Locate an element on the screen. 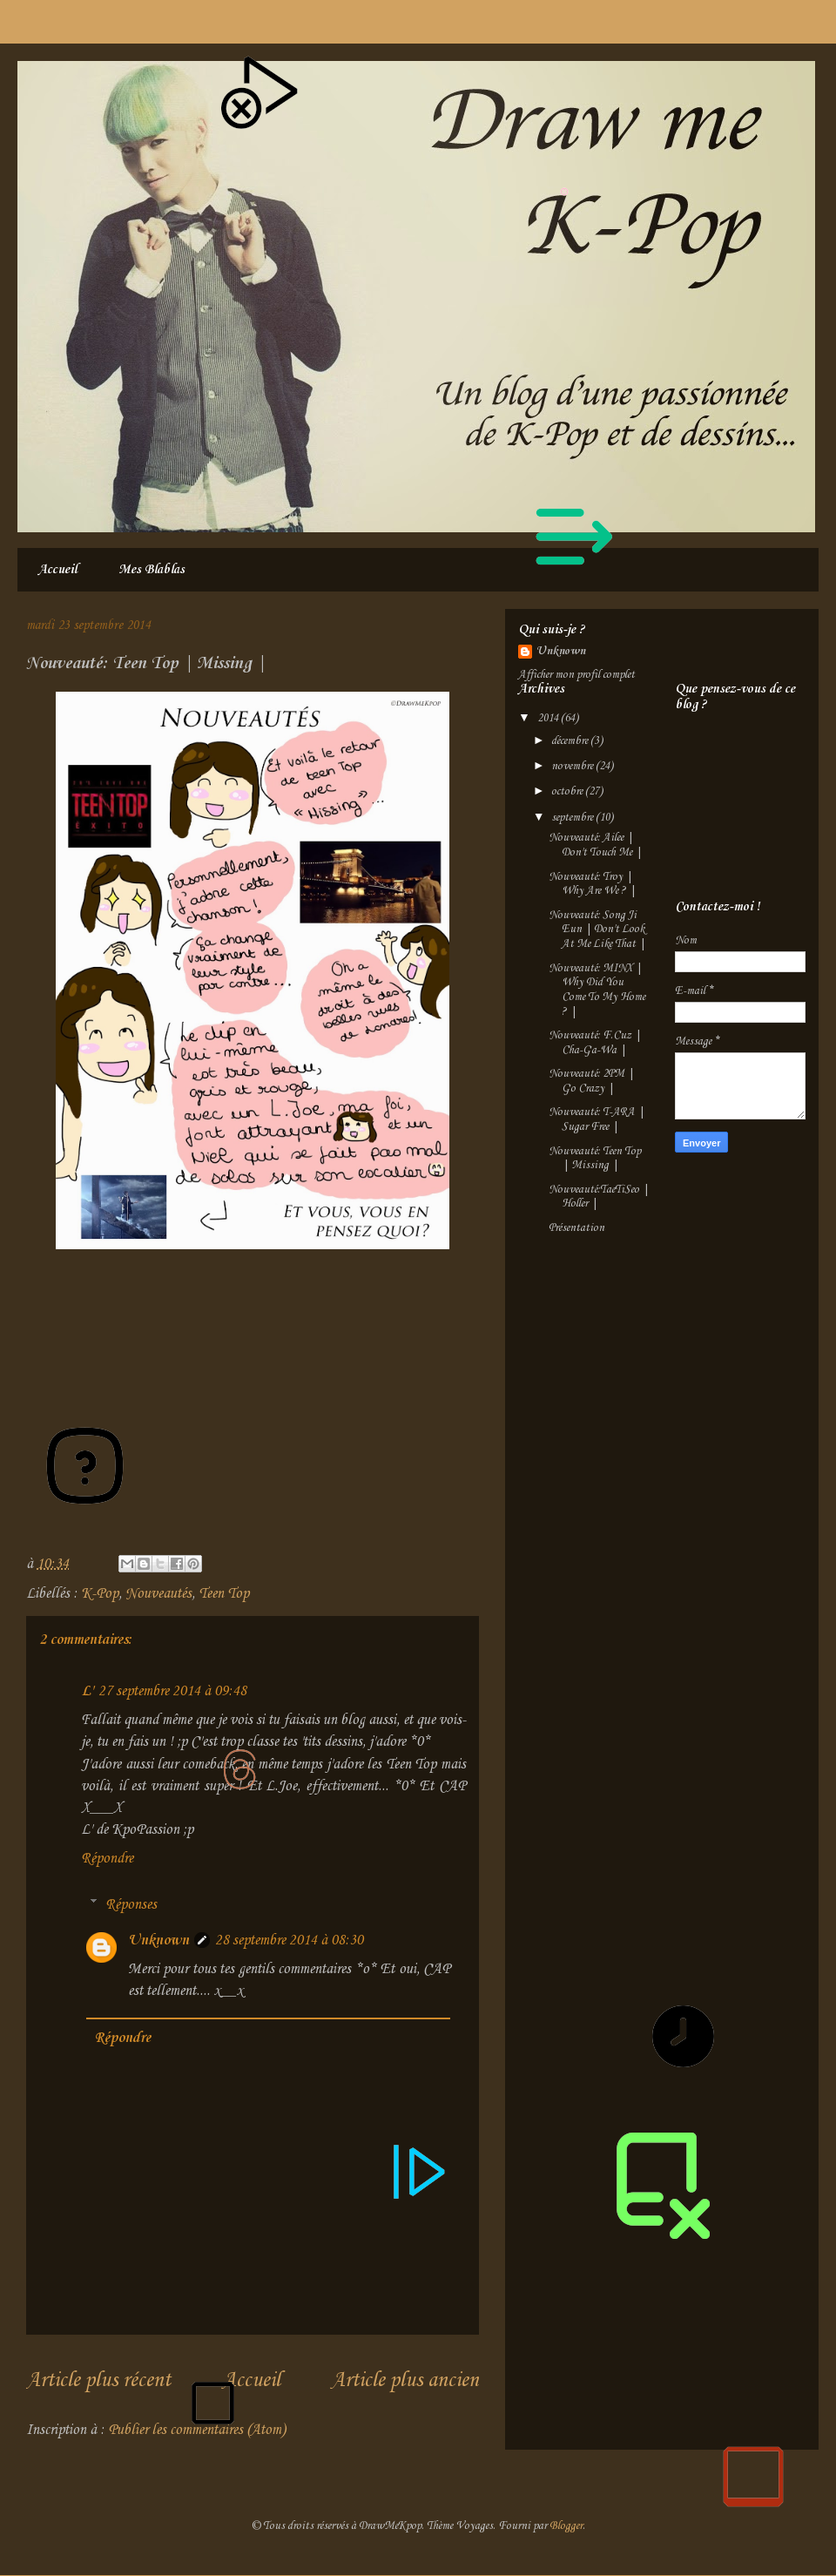 This screenshot has height=2576, width=836. stop debugging session is located at coordinates (212, 2403).